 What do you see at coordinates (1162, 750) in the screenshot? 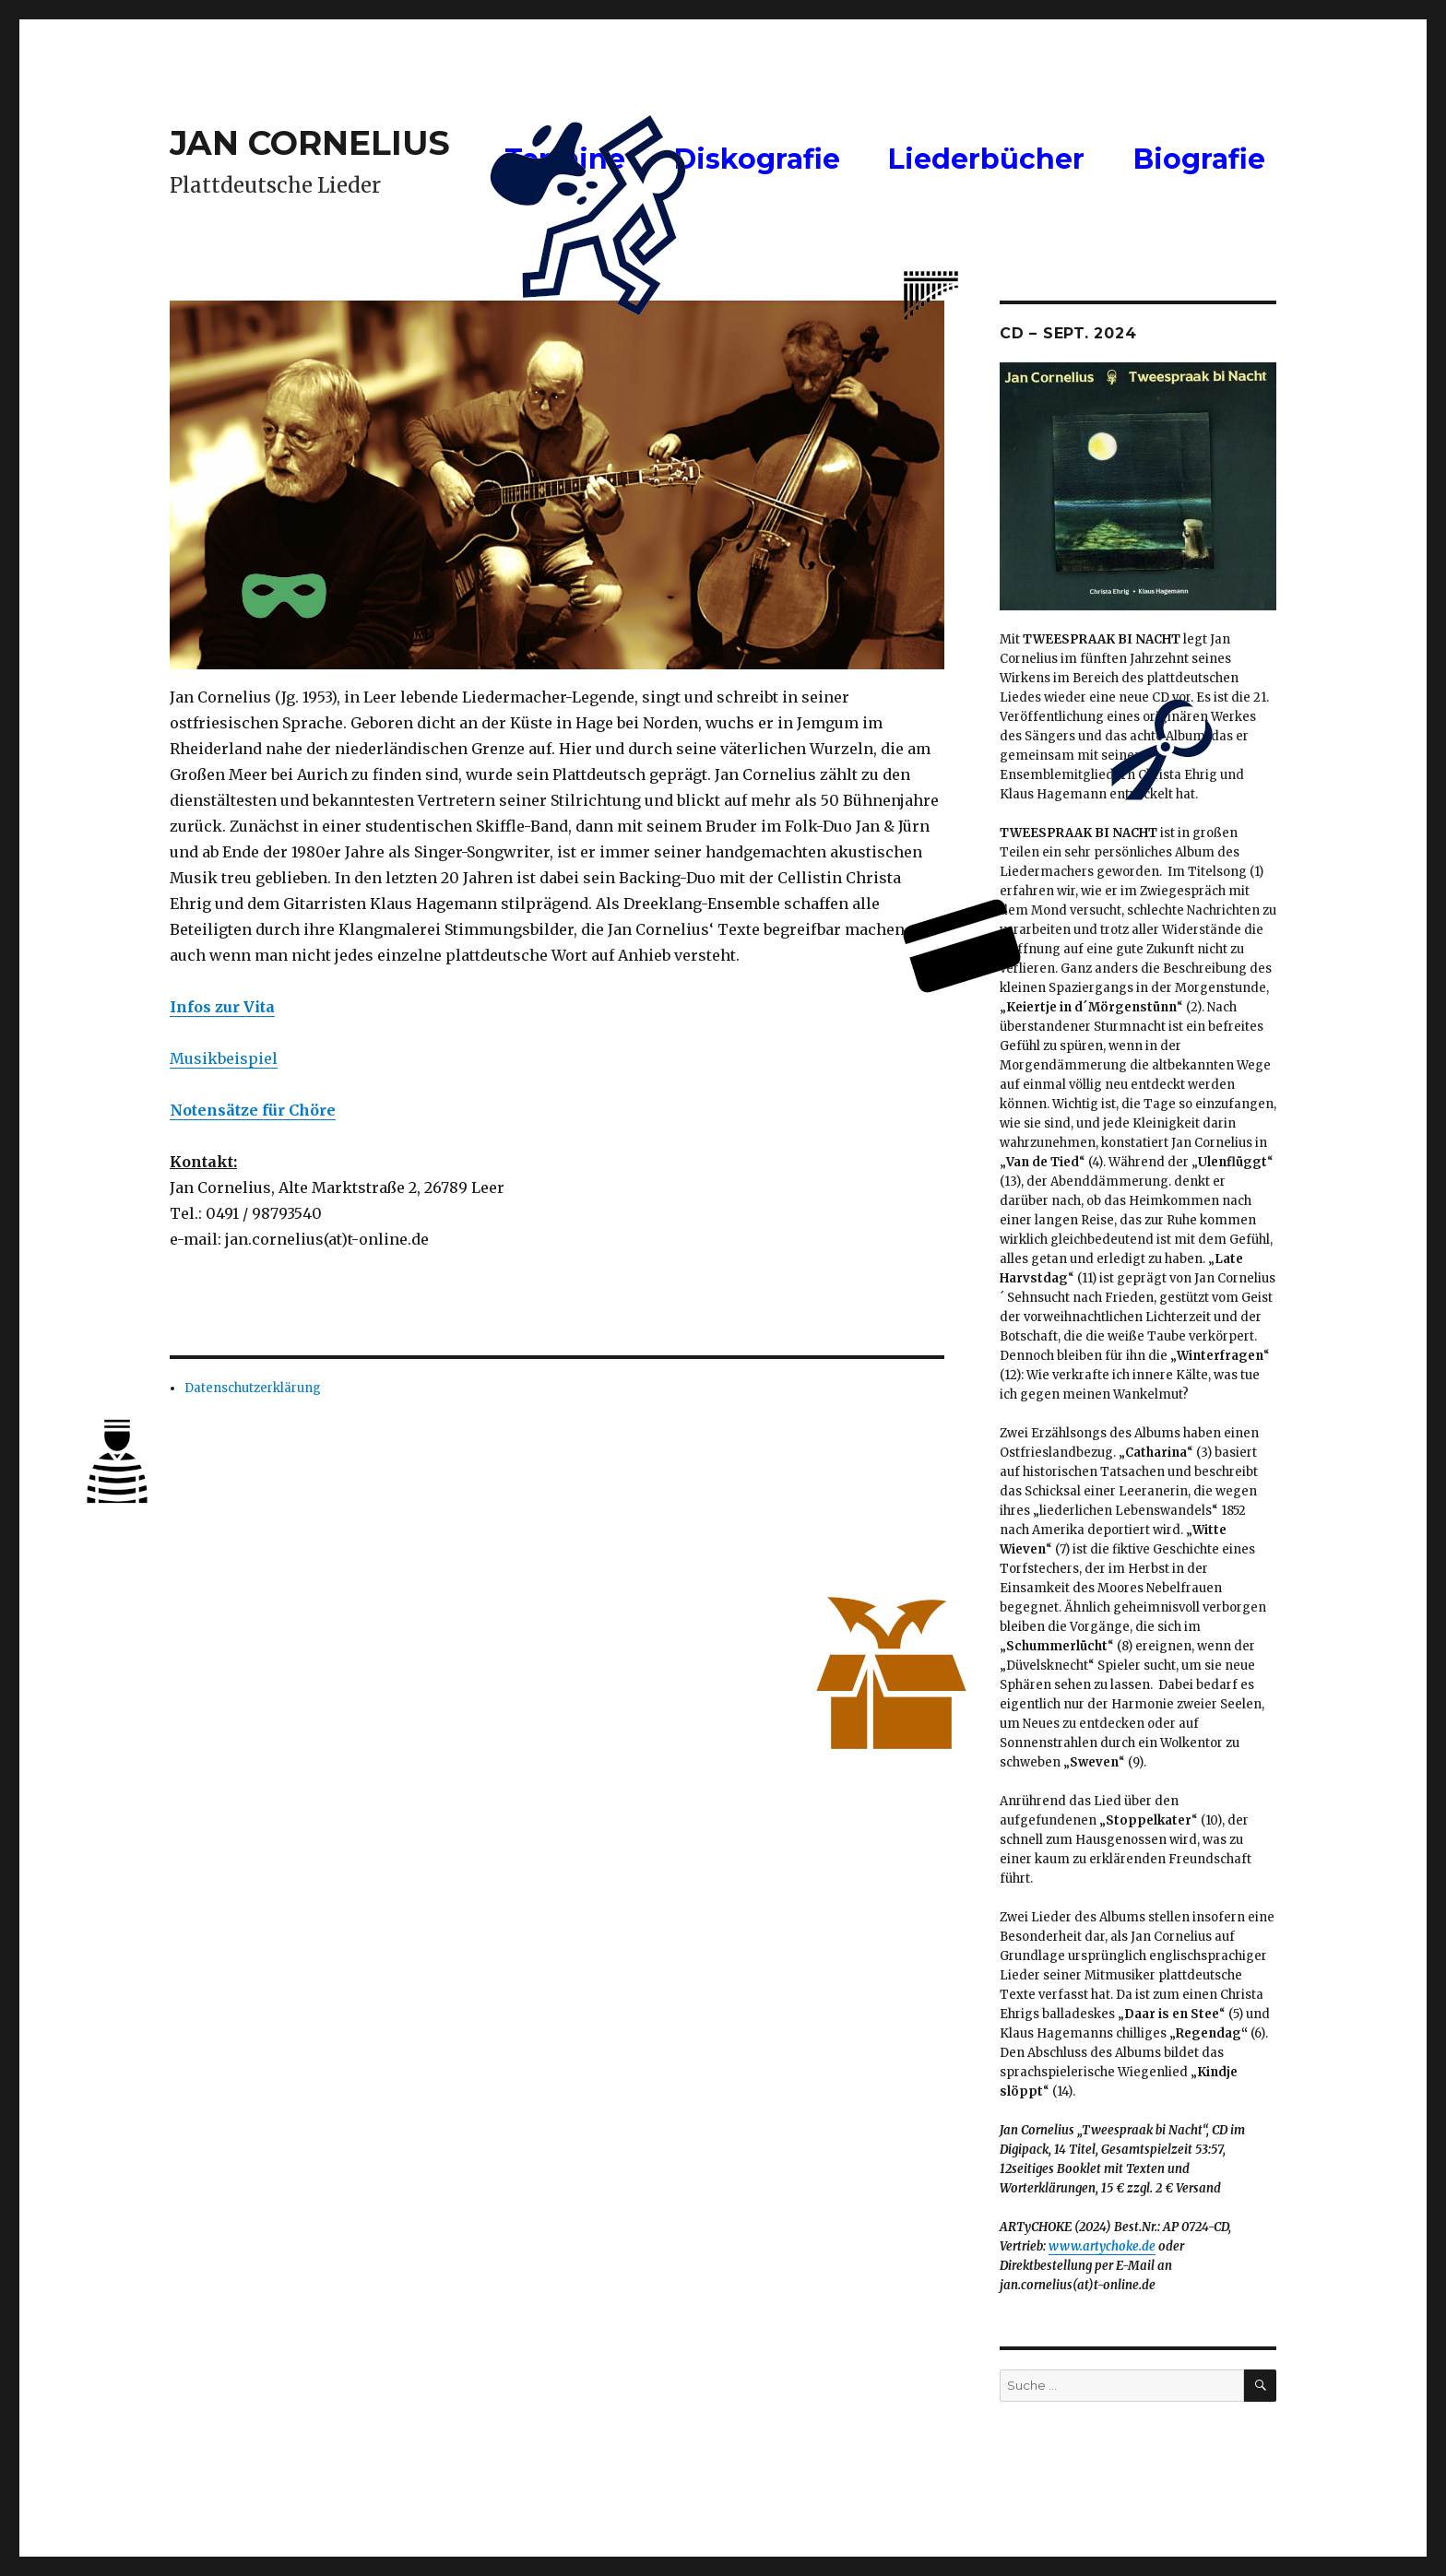
I see `select or grab an item` at bounding box center [1162, 750].